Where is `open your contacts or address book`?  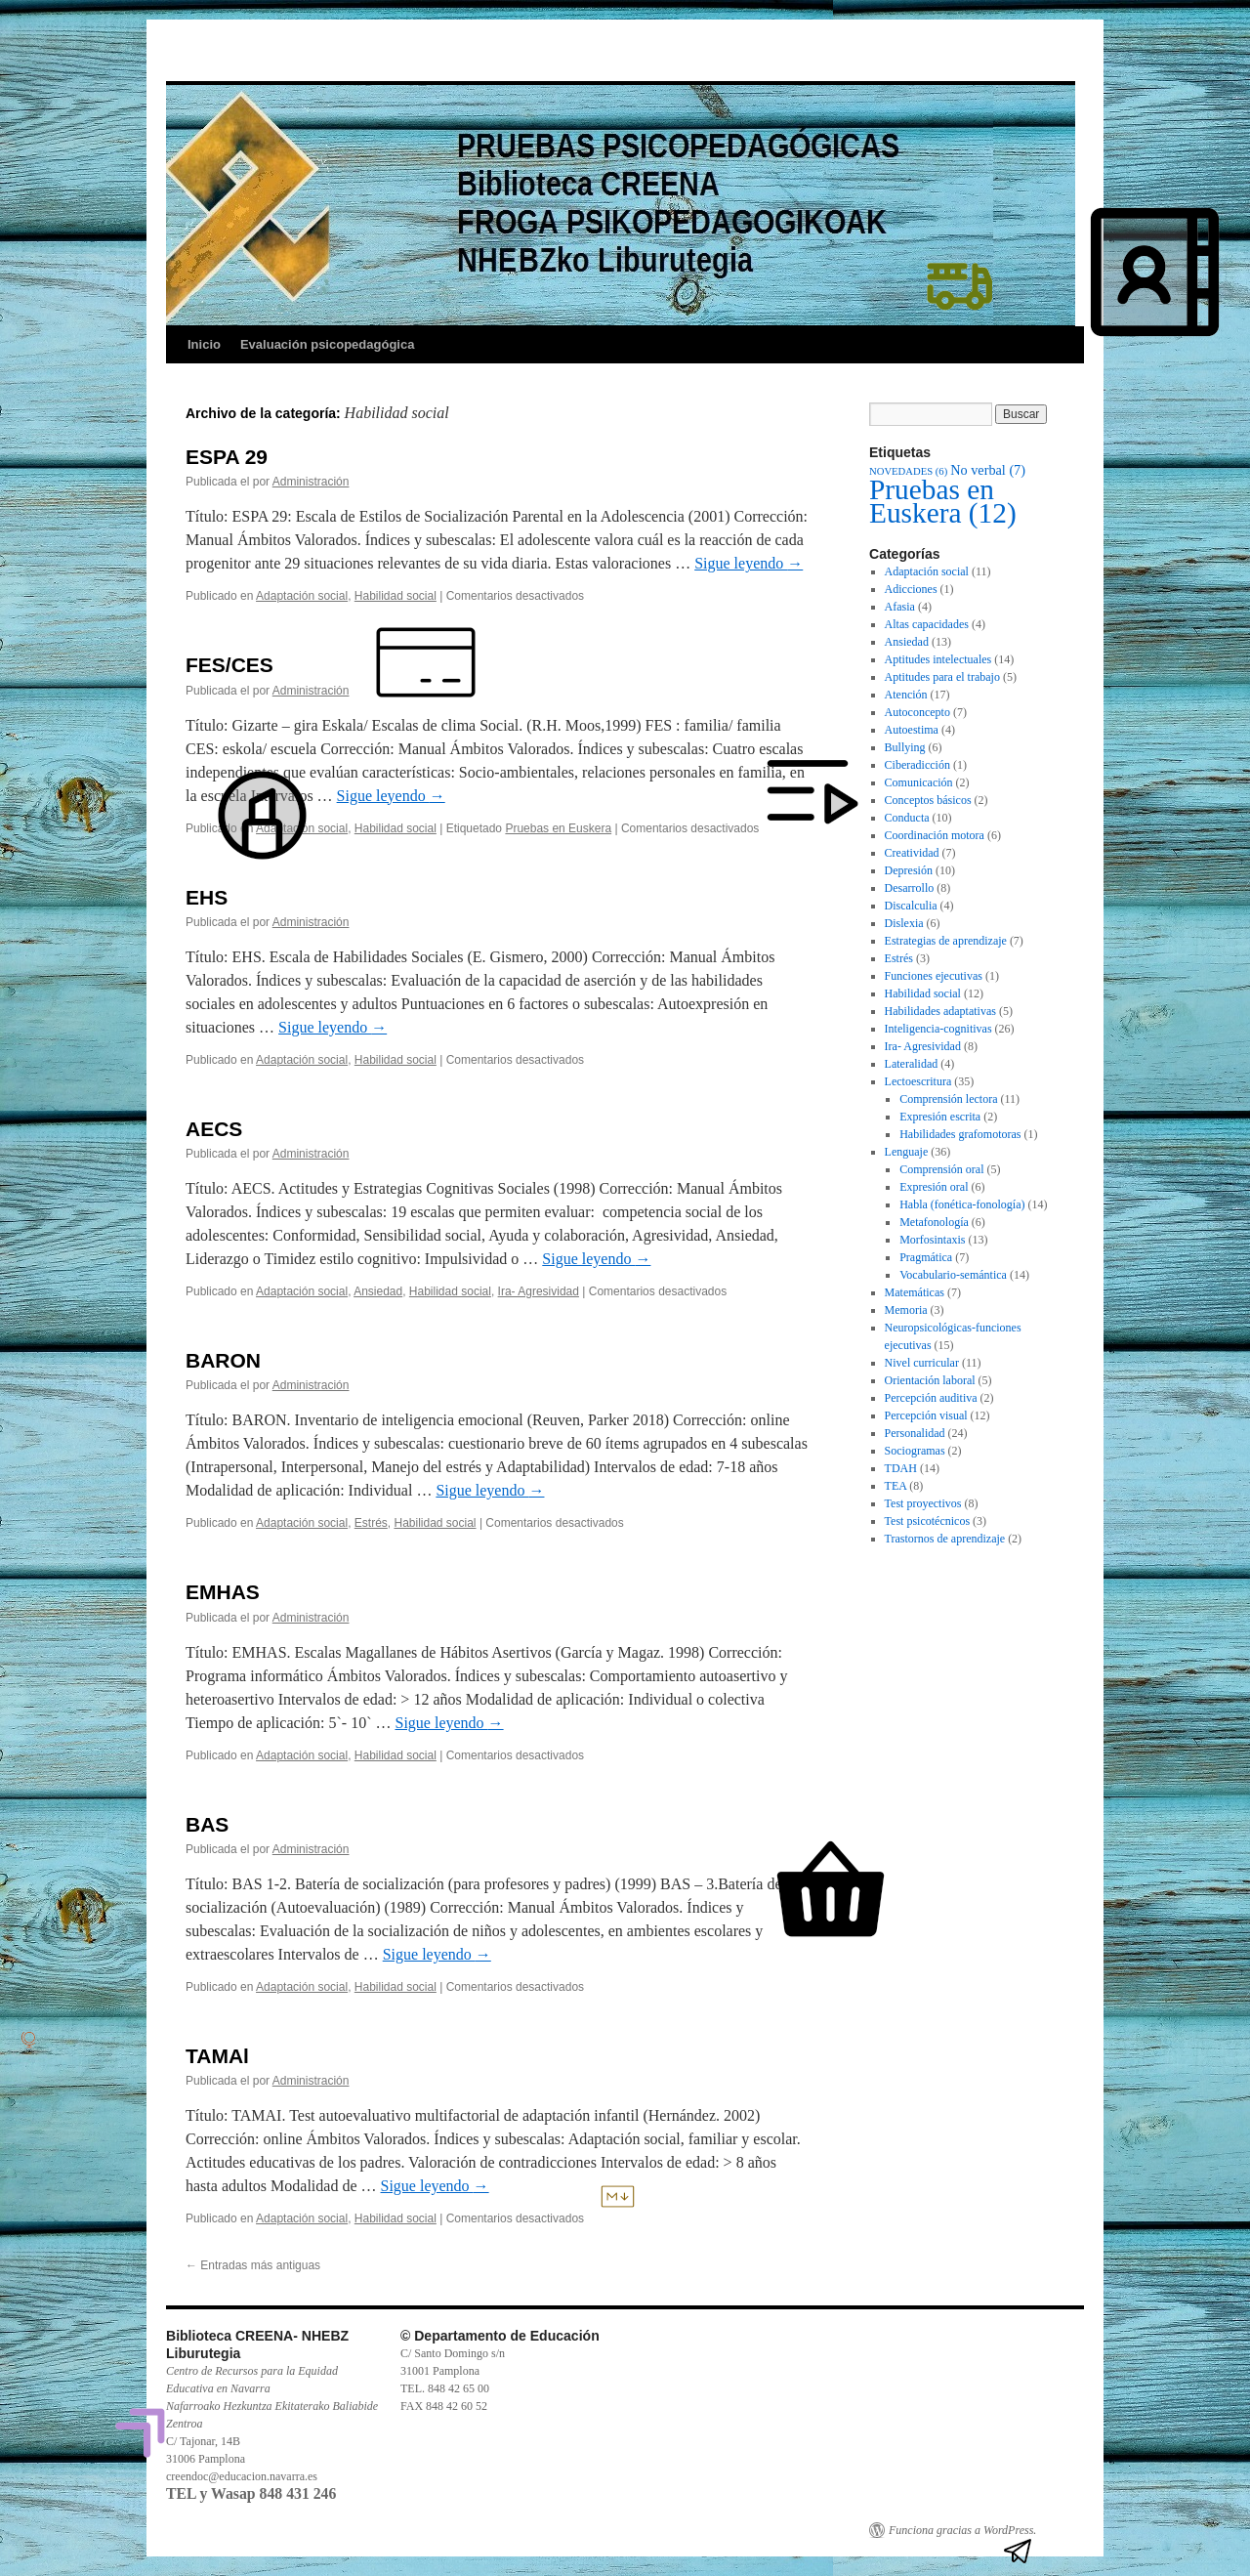 open your contacts or address book is located at coordinates (1154, 272).